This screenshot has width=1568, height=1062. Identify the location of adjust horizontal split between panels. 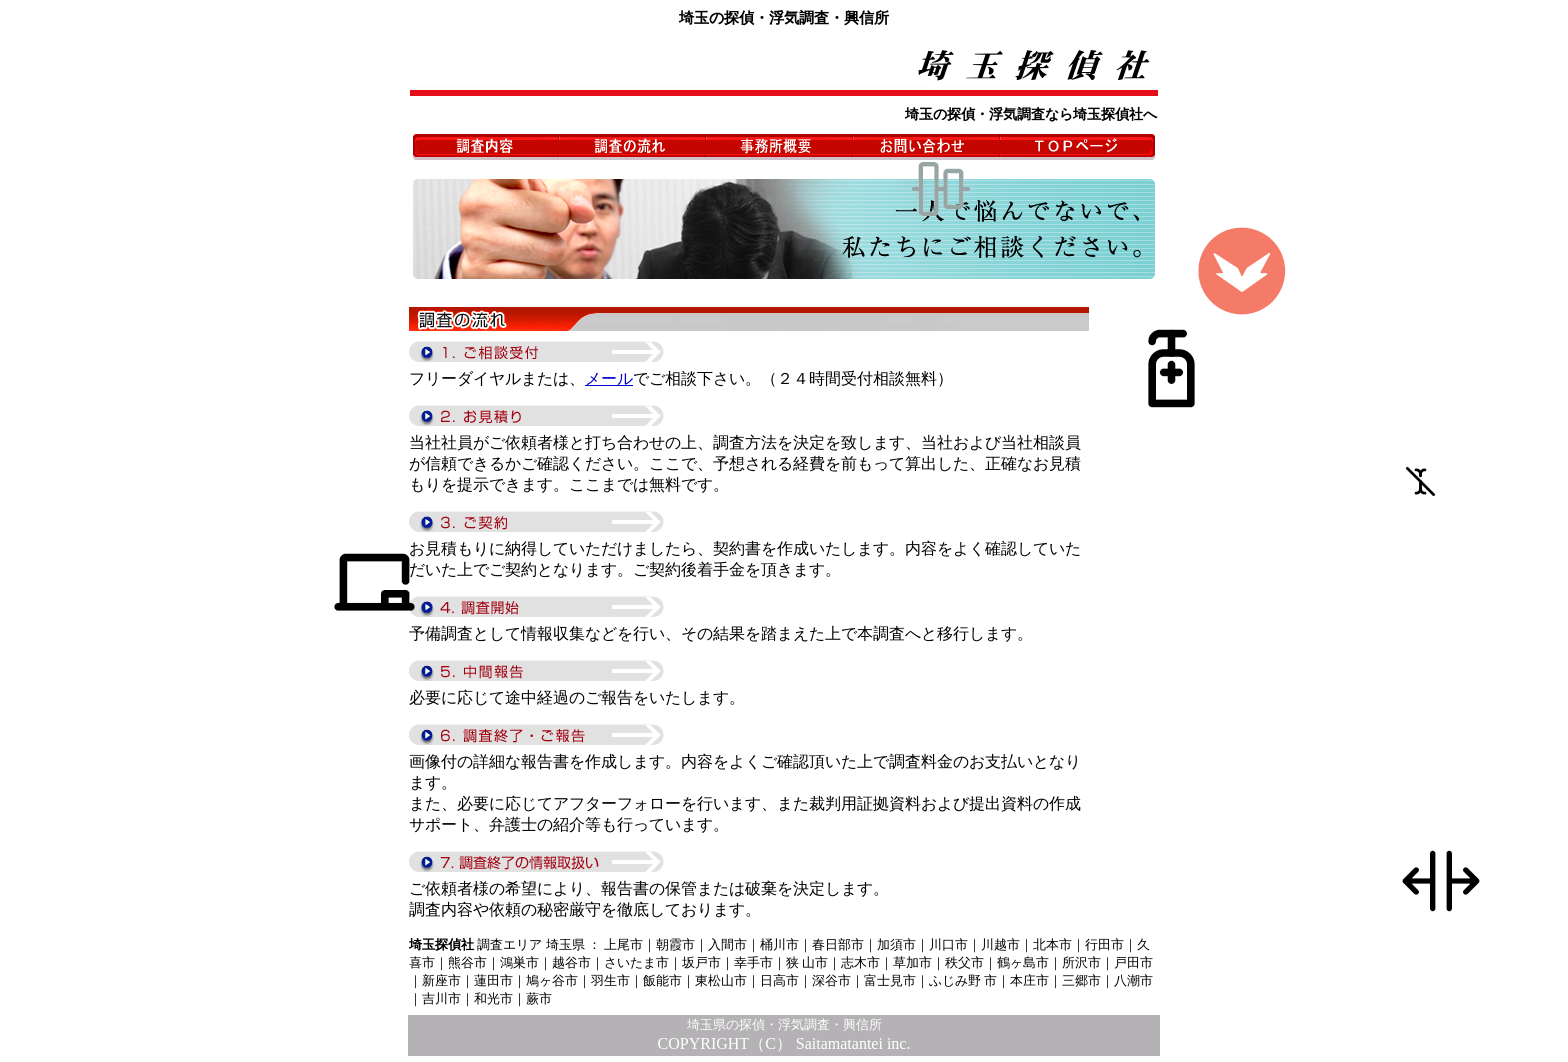
(1441, 881).